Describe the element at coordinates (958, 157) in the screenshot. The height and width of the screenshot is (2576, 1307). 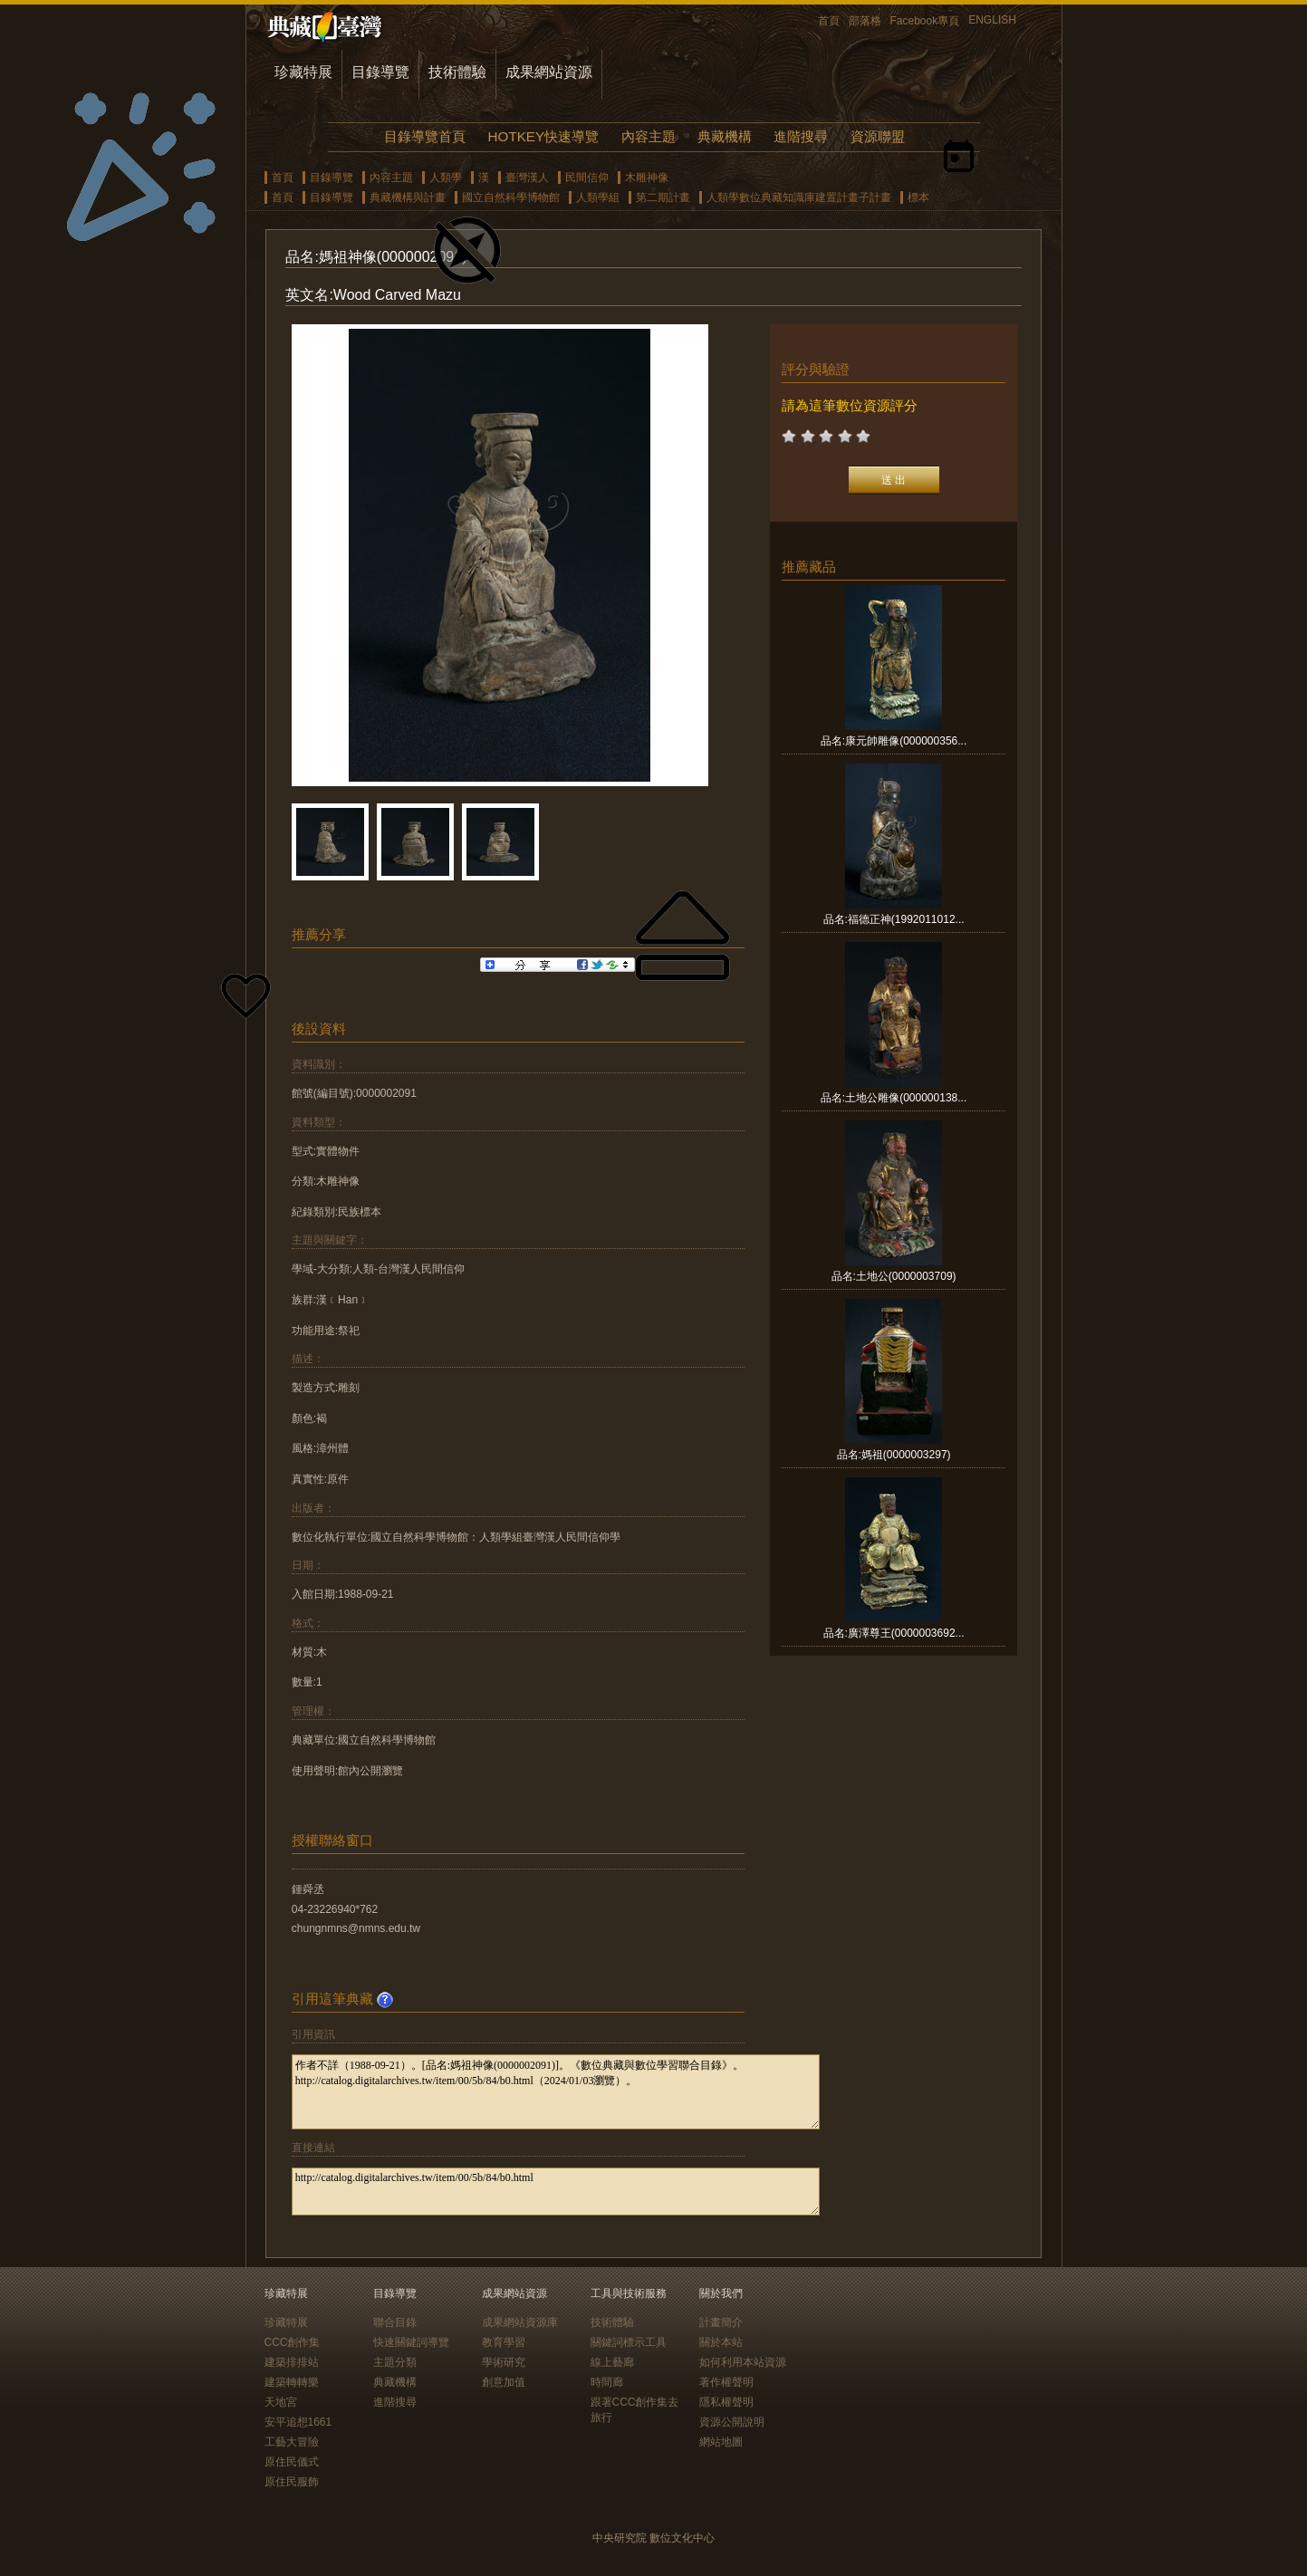
I see `view today's date or events` at that location.